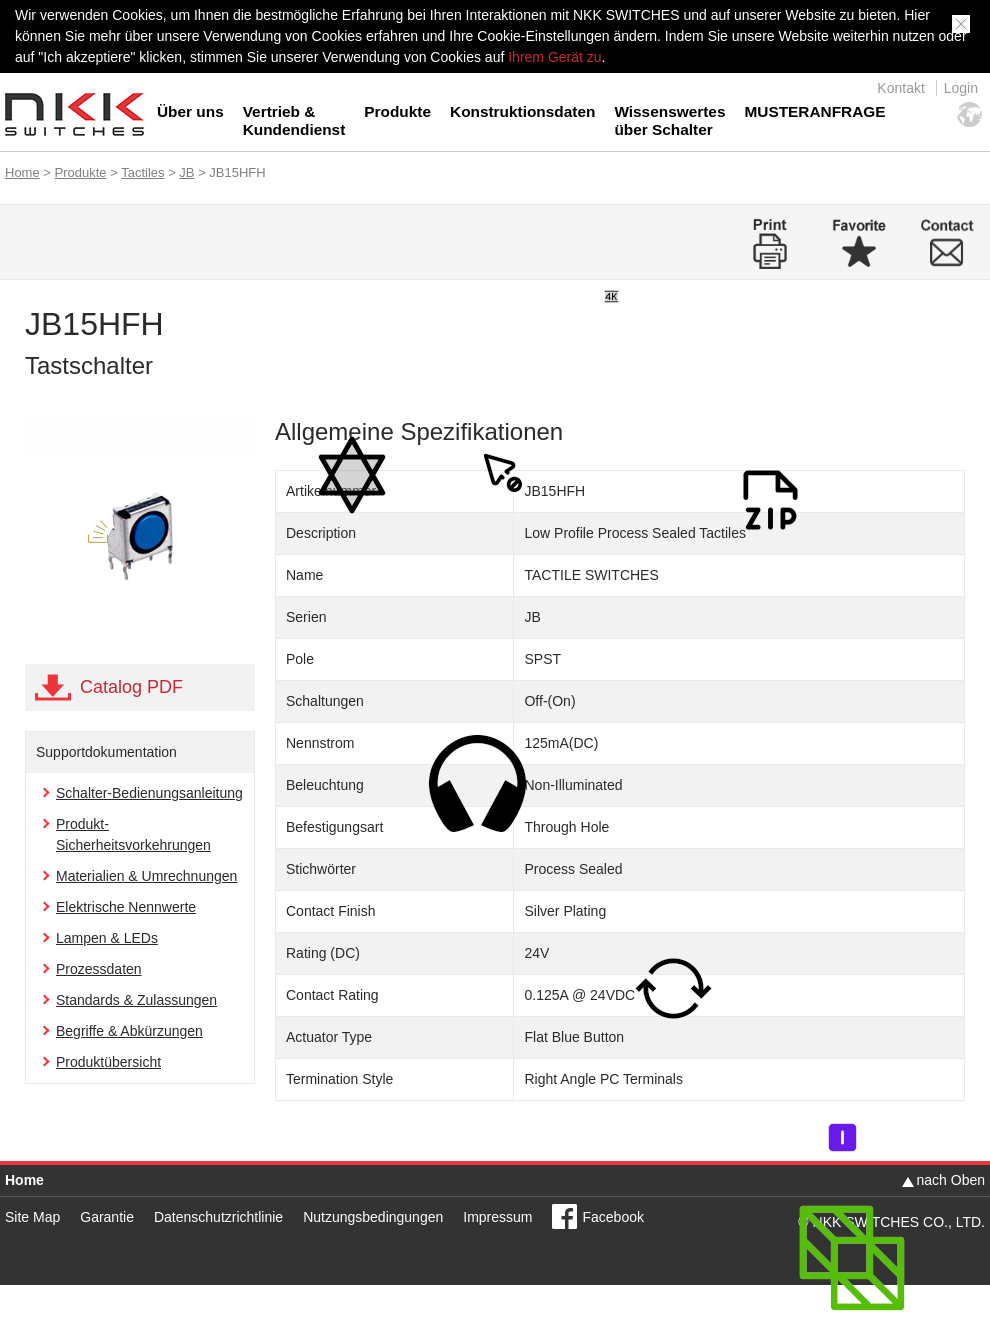 Image resolution: width=990 pixels, height=1336 pixels. Describe the element at coordinates (501, 471) in the screenshot. I see `cursor interaction disabled or unavailable` at that location.